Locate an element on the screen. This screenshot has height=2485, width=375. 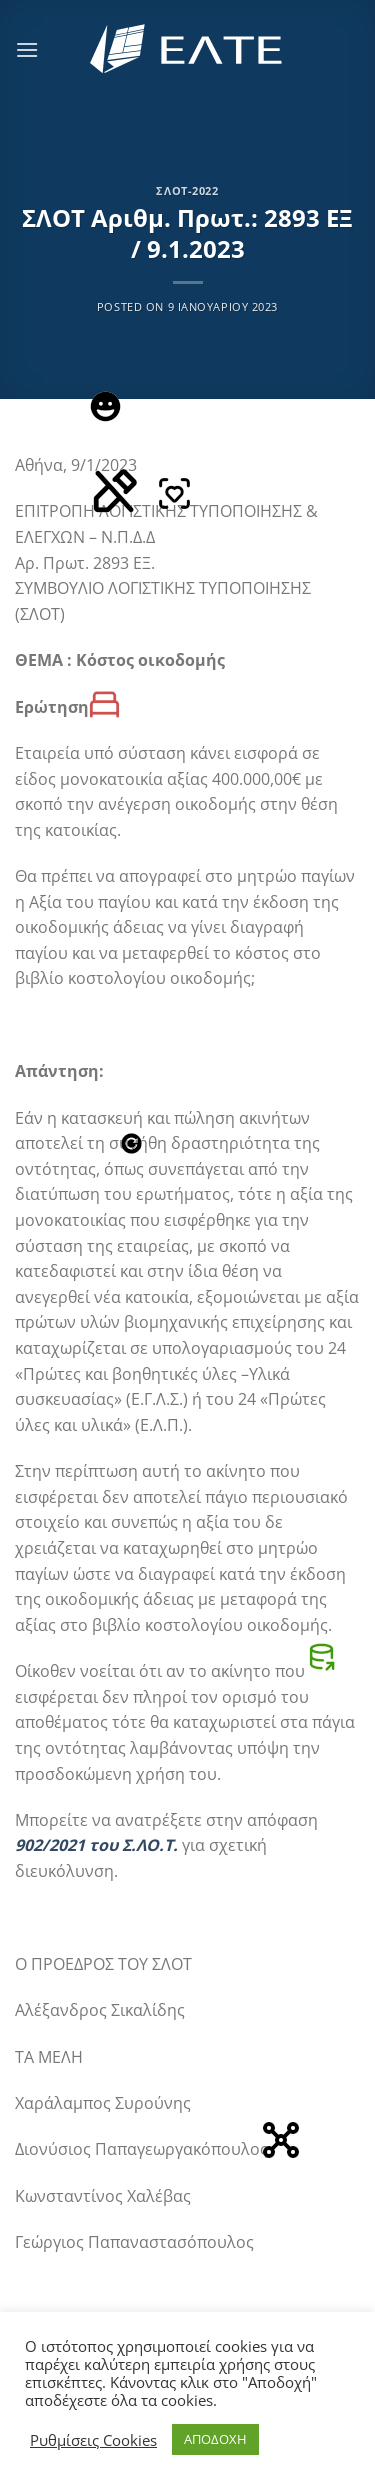
scan or detect health vitals is located at coordinates (174, 493).